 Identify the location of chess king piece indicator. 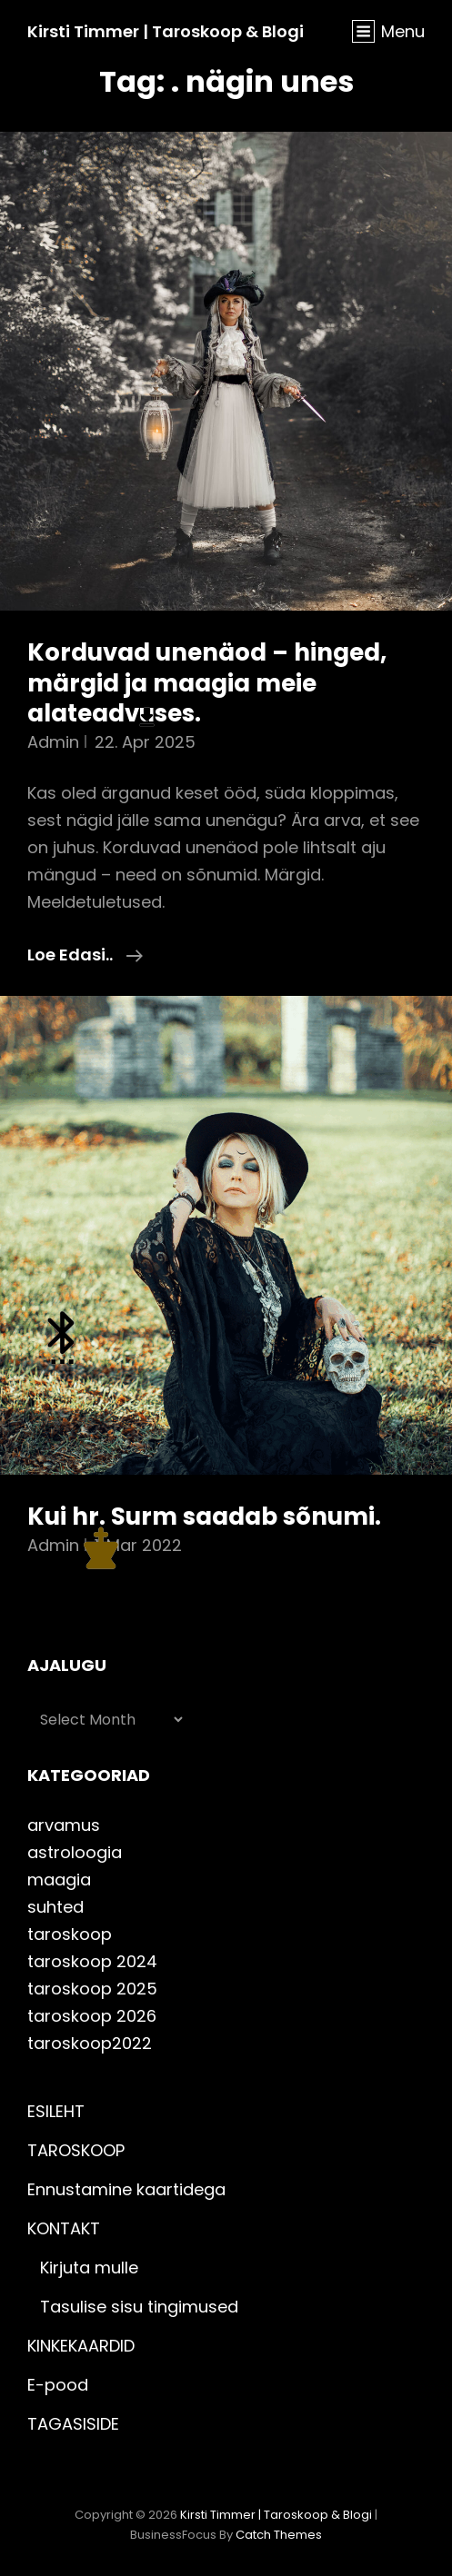
(101, 1549).